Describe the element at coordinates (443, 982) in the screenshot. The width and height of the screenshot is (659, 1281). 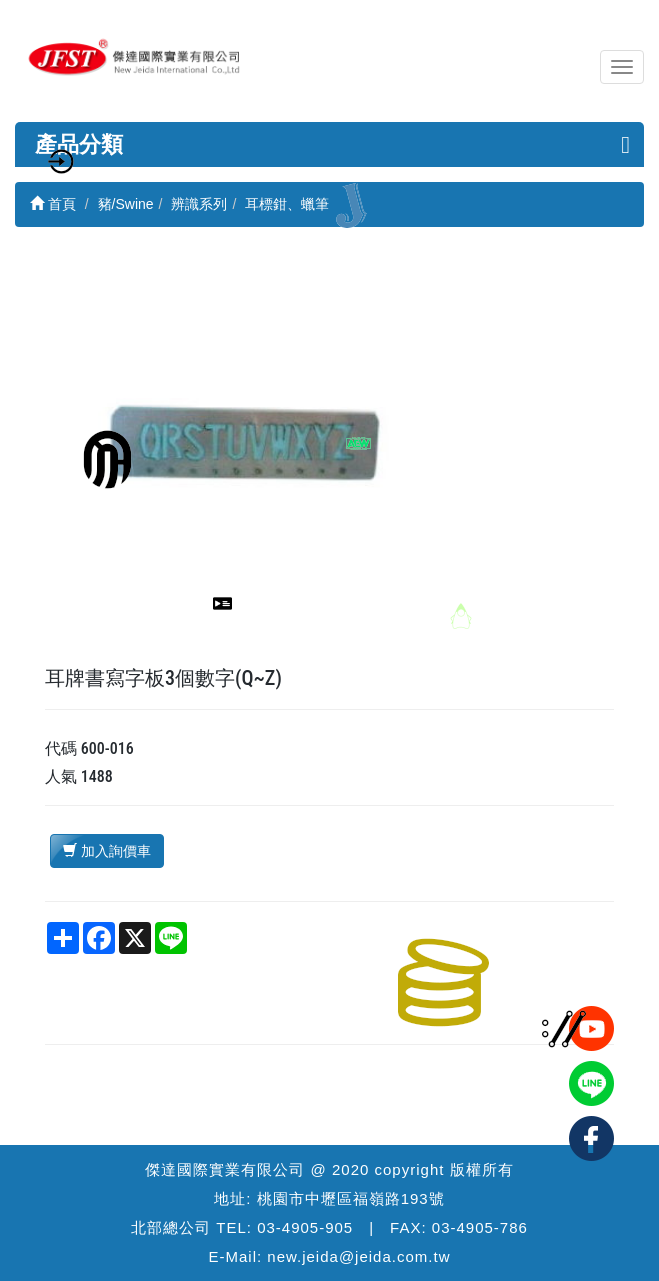
I see `open the zaim personal finance app` at that location.